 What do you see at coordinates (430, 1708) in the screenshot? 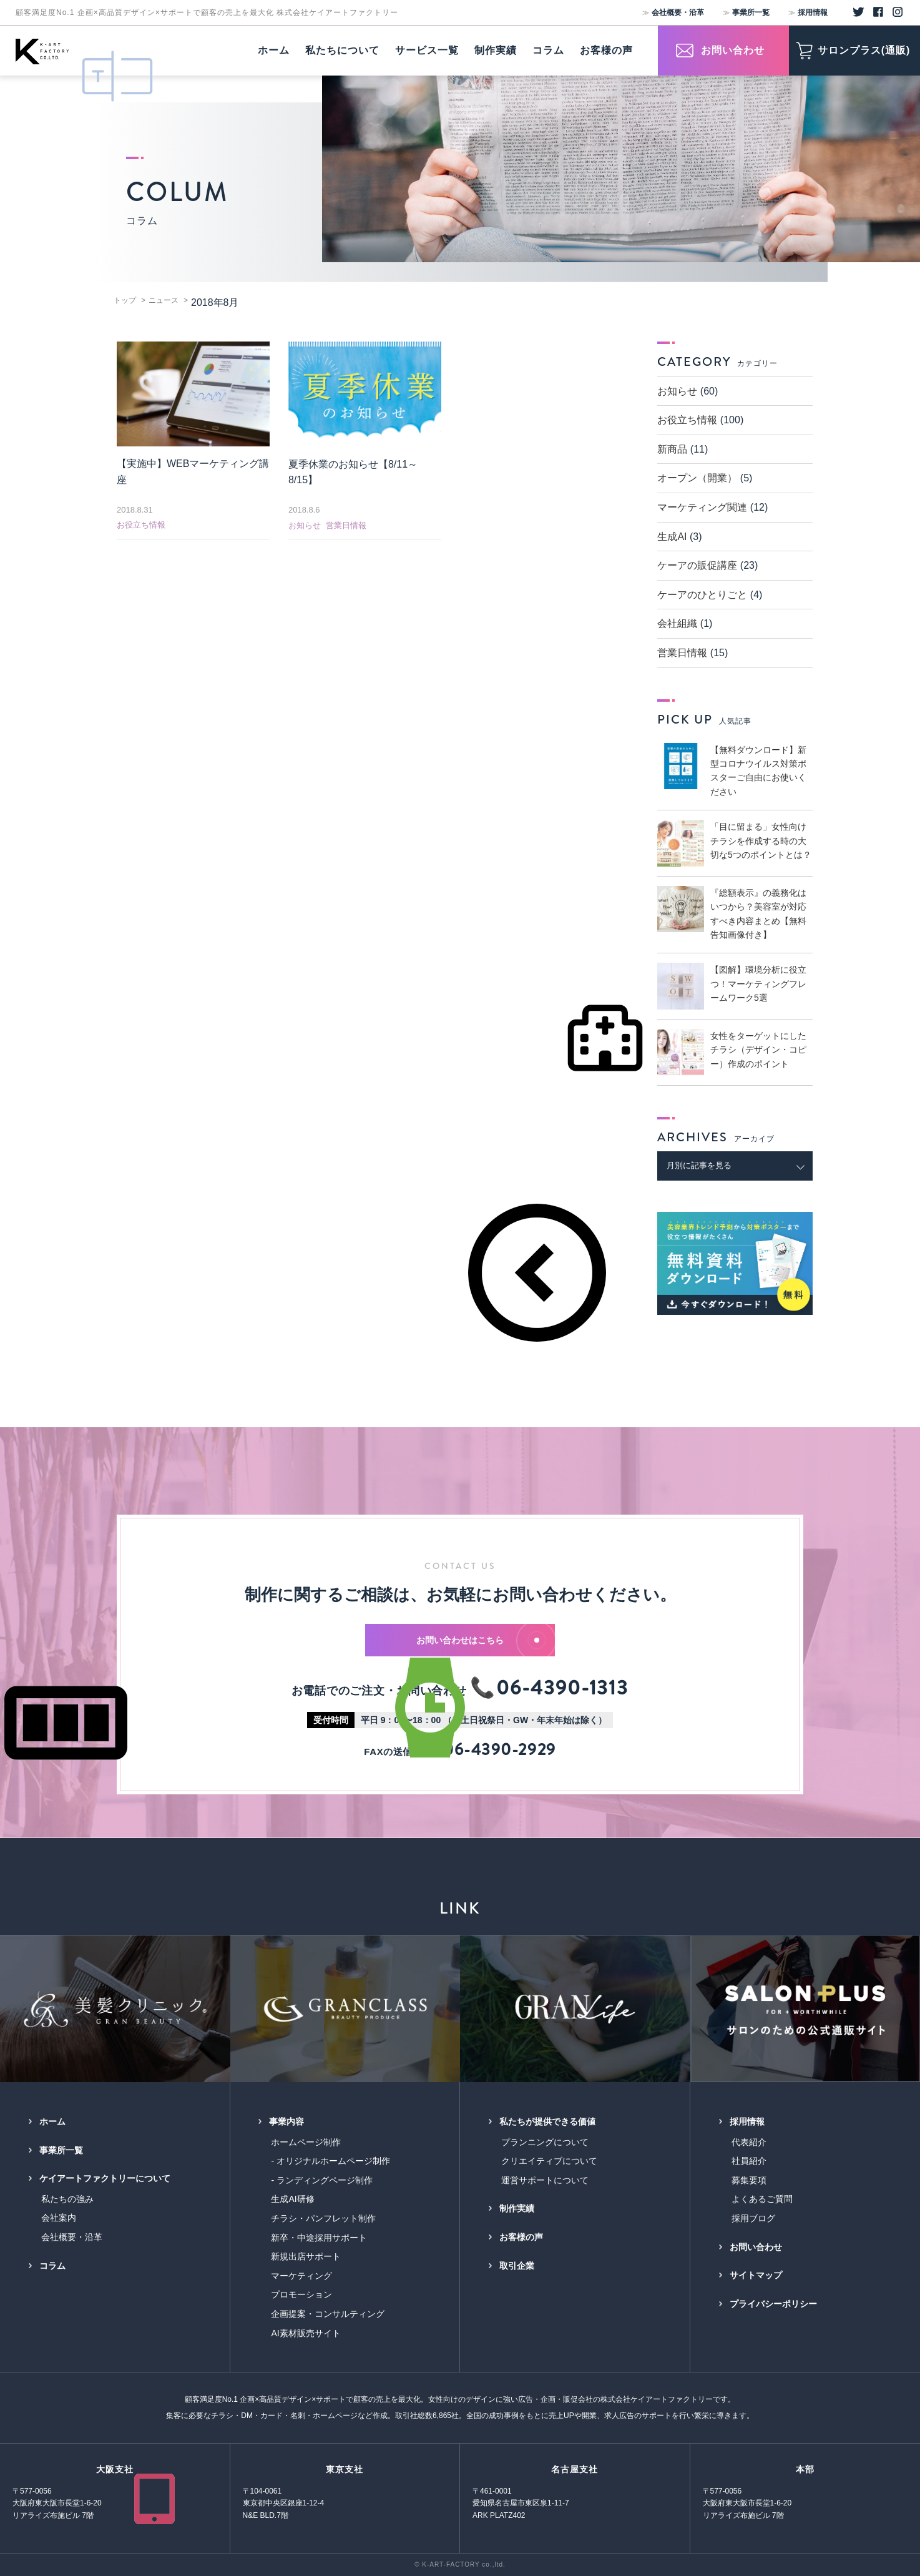
I see `view time or clock settings` at bounding box center [430, 1708].